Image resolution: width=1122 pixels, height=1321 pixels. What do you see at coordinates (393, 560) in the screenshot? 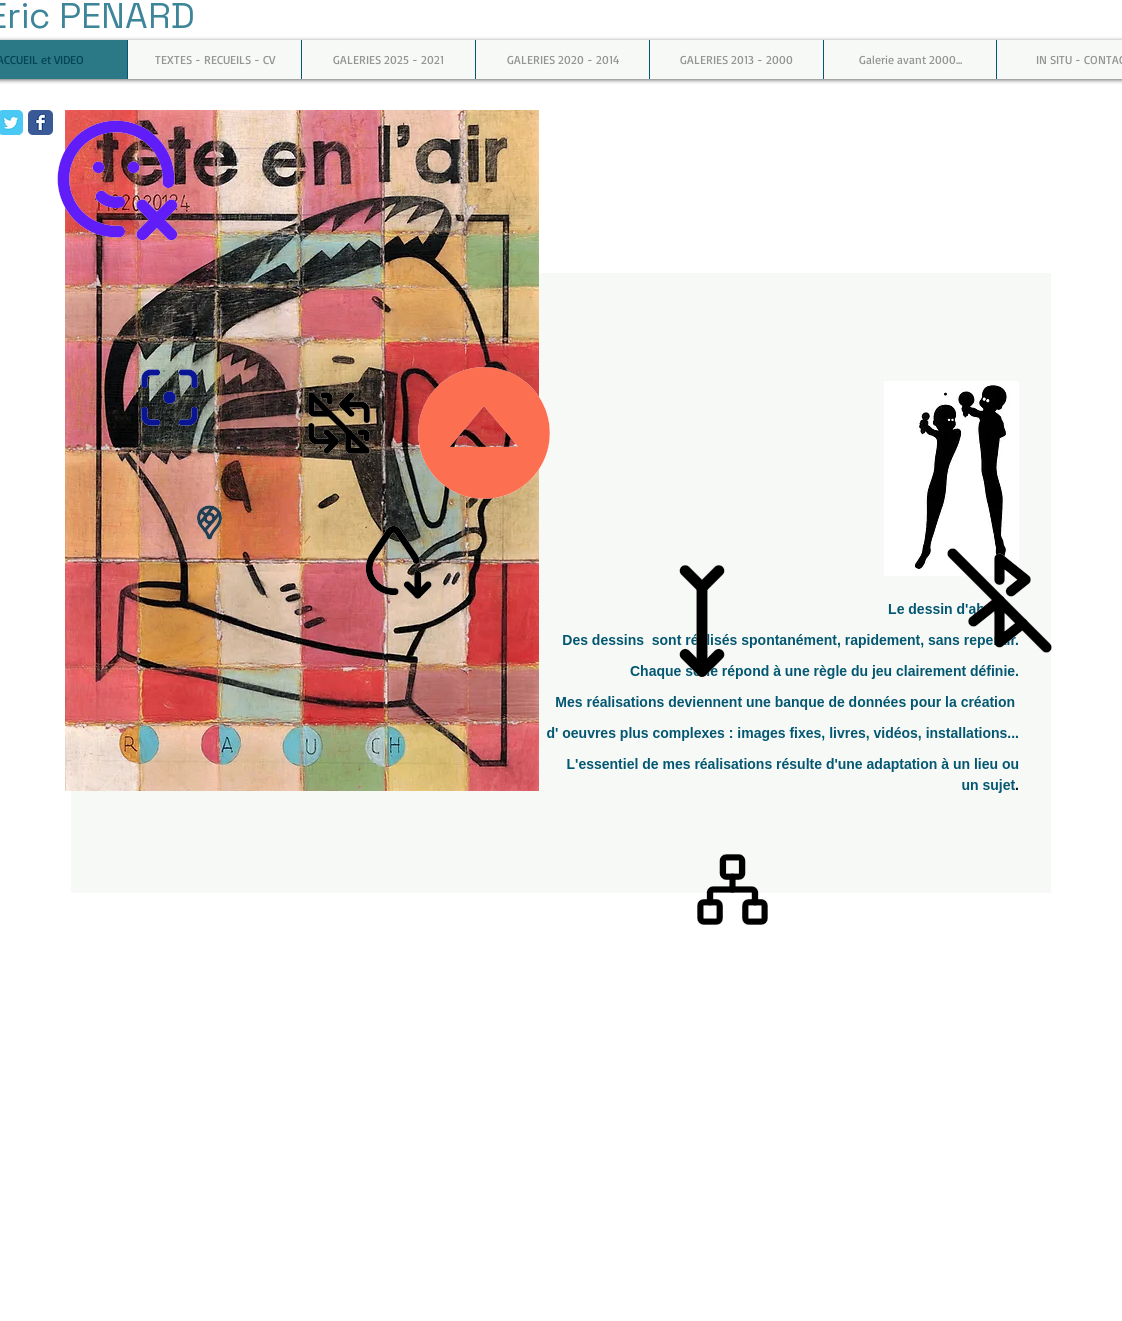
I see `decrease water or liquid level` at bounding box center [393, 560].